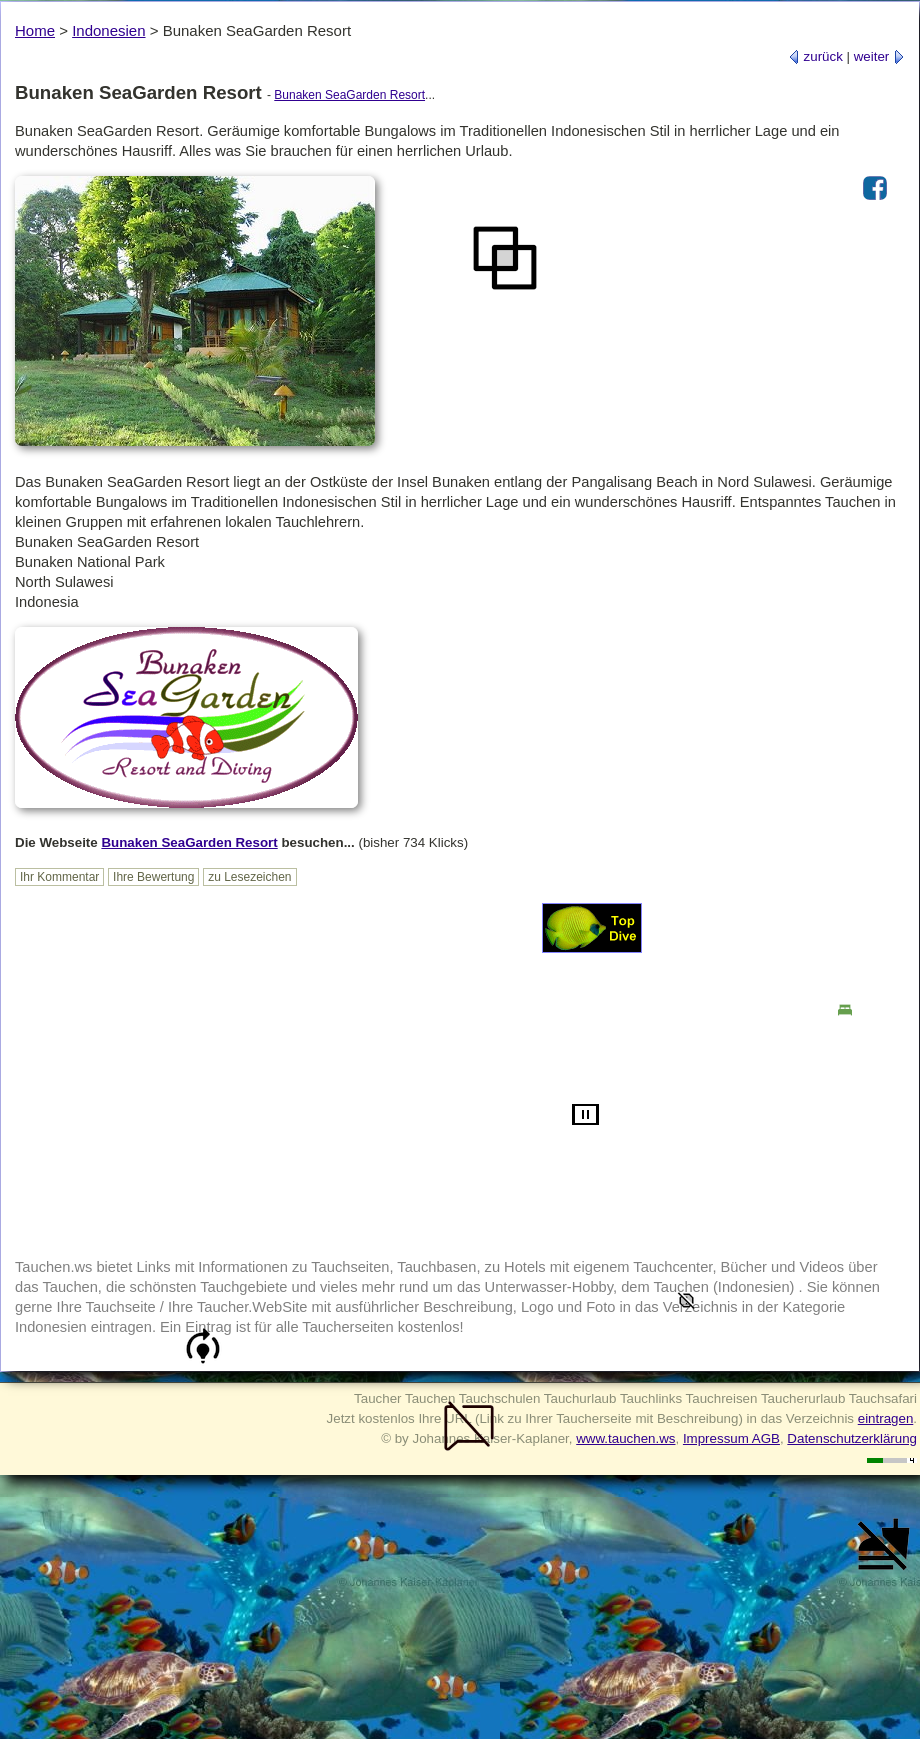 This screenshot has width=920, height=1739. I want to click on indicates machine learning or AI model training in progress, so click(203, 1347).